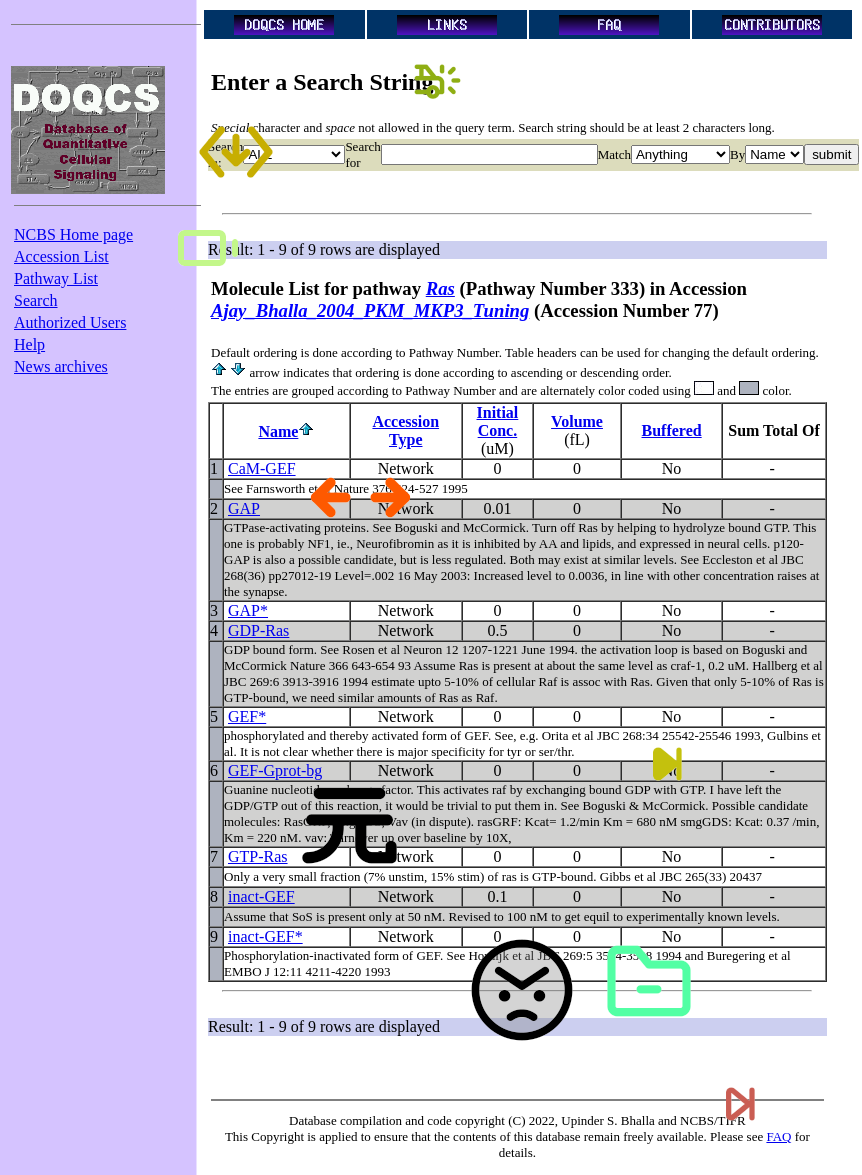 The image size is (862, 1175). What do you see at coordinates (349, 827) in the screenshot?
I see `indicates chinese yuan currency` at bounding box center [349, 827].